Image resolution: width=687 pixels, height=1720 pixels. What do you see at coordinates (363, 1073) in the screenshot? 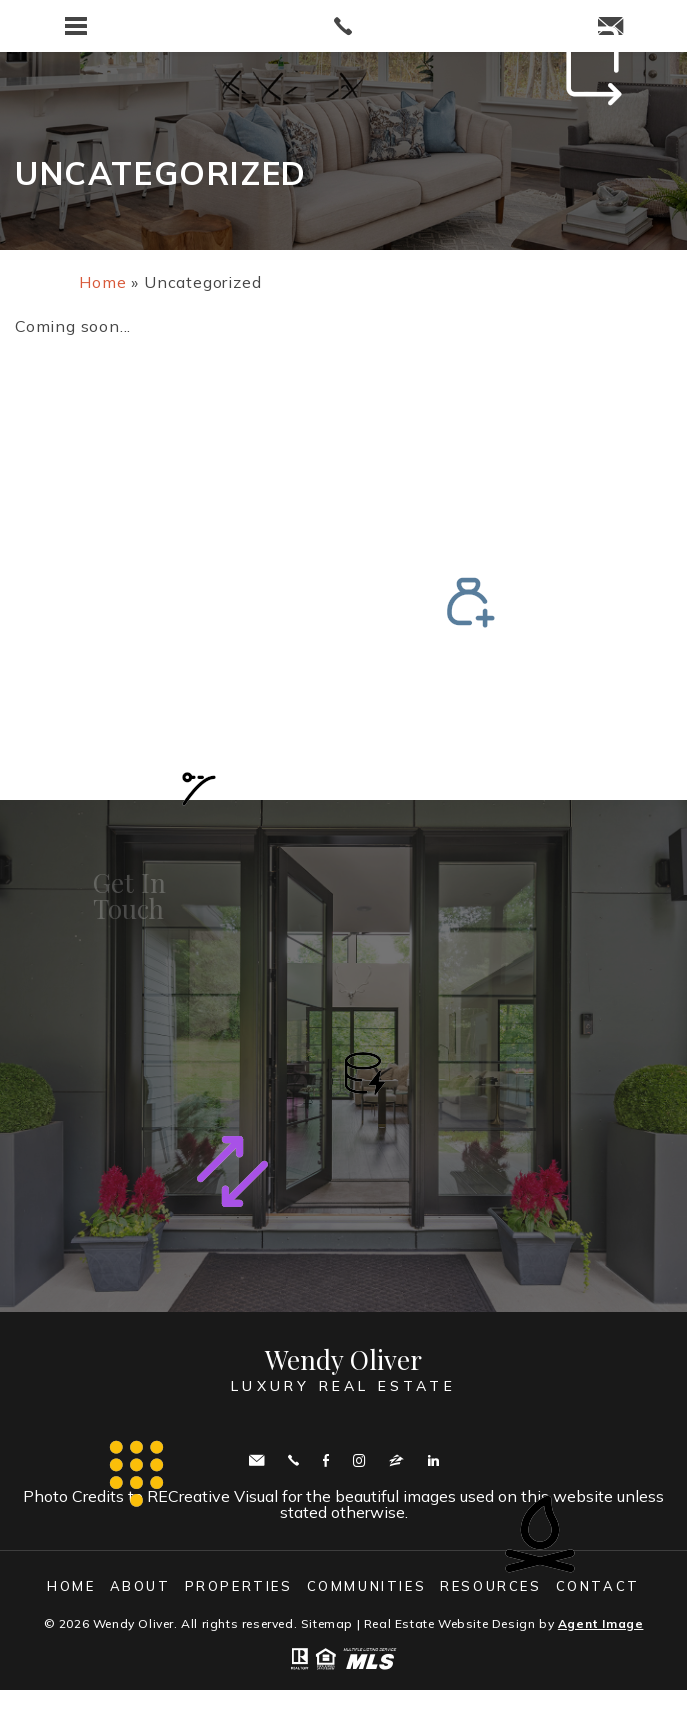
I see `access cached data or storage` at bounding box center [363, 1073].